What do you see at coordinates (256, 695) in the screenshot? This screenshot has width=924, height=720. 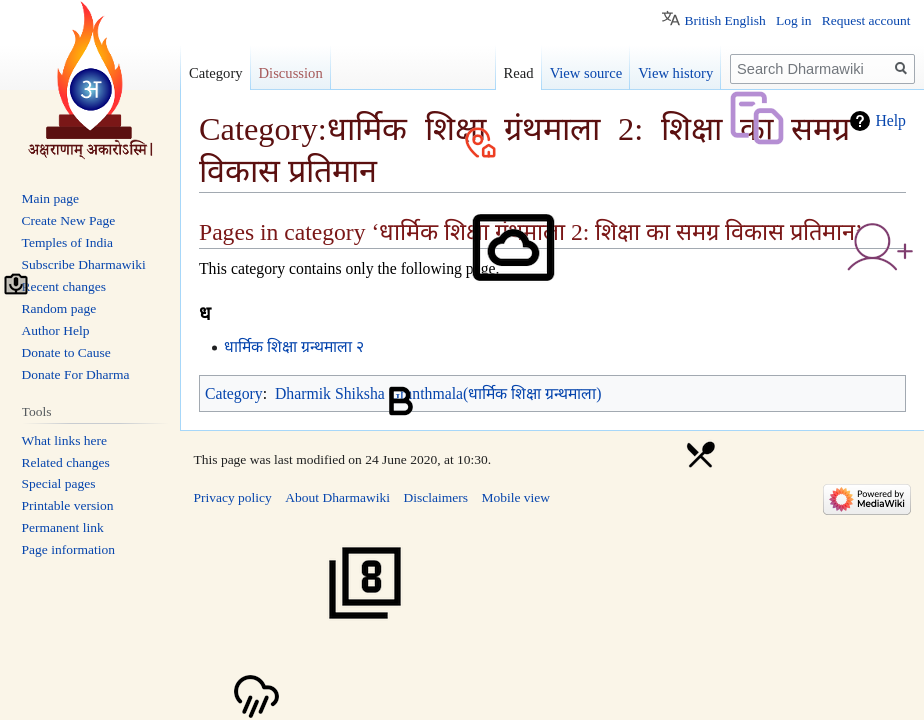 I see `indicates rainy and windy weather conditions` at bounding box center [256, 695].